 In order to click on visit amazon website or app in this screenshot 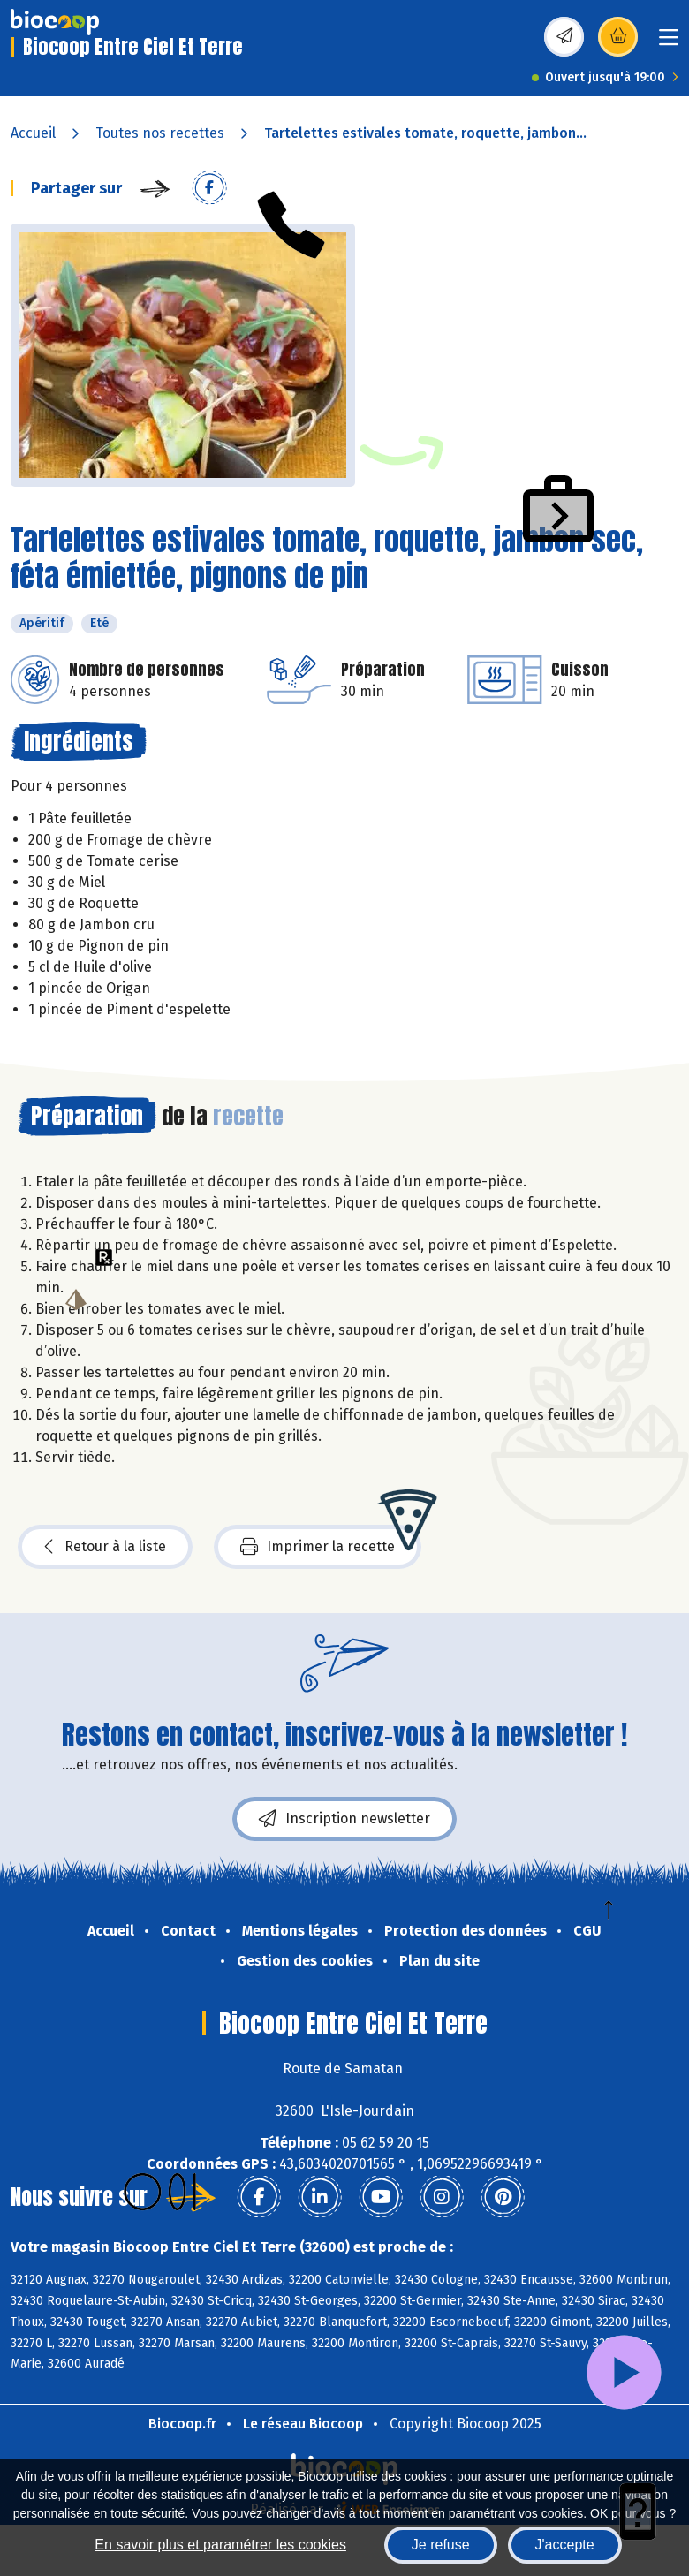, I will do `click(401, 452)`.